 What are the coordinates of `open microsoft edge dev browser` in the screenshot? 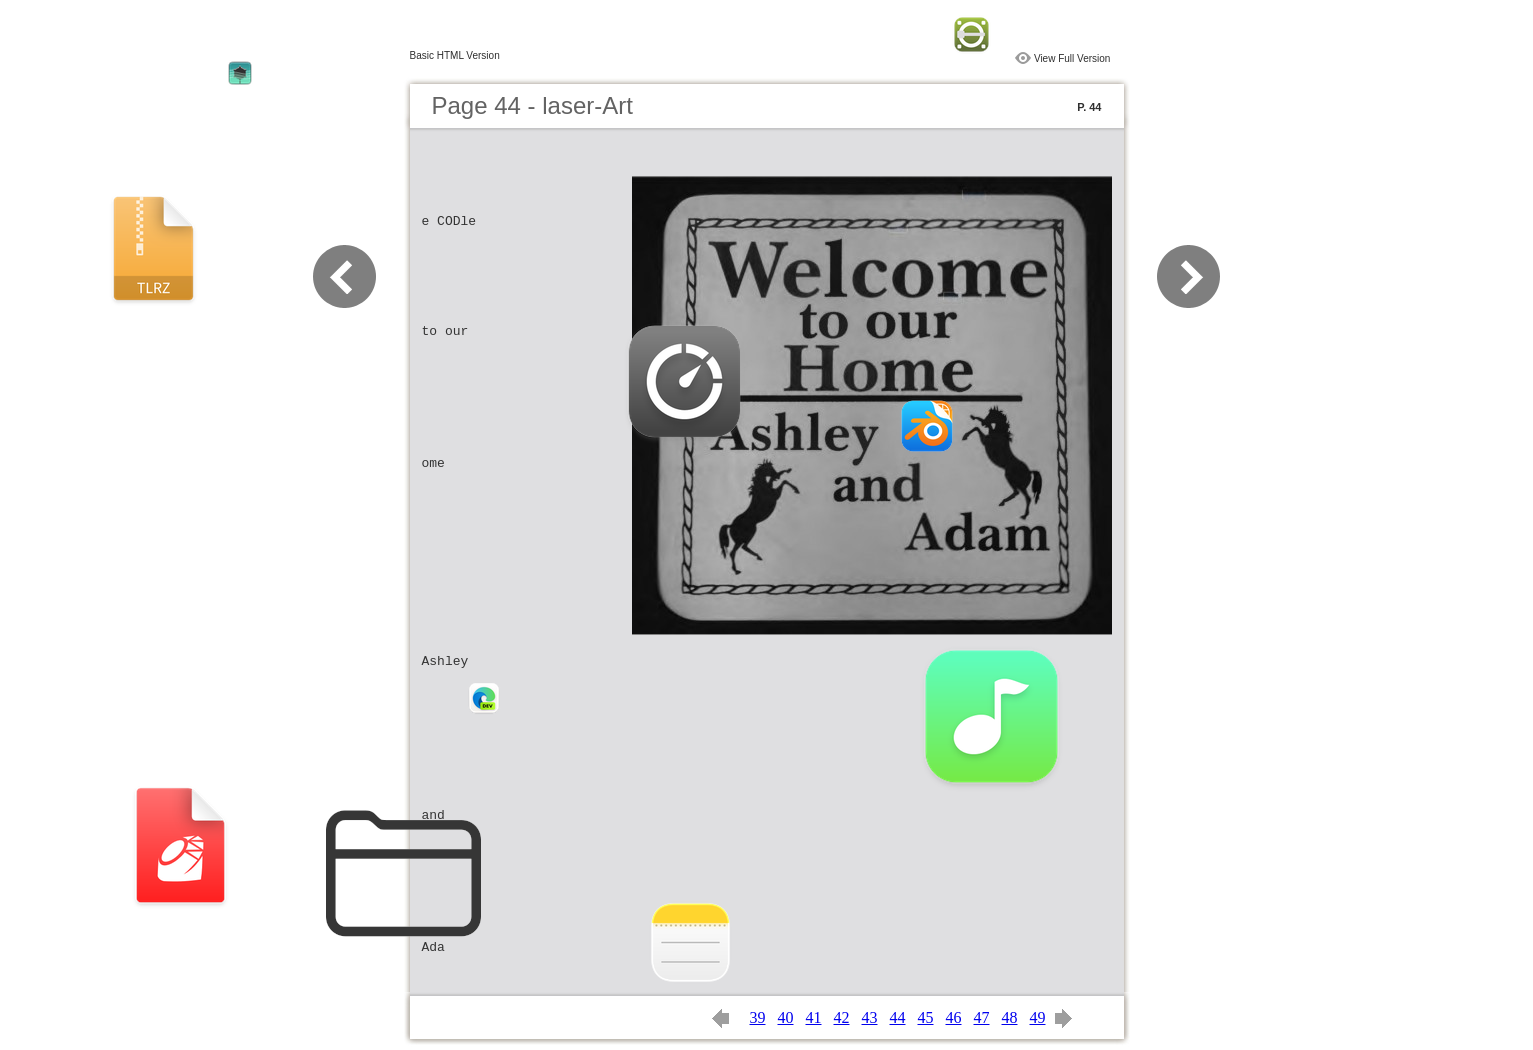 It's located at (484, 698).